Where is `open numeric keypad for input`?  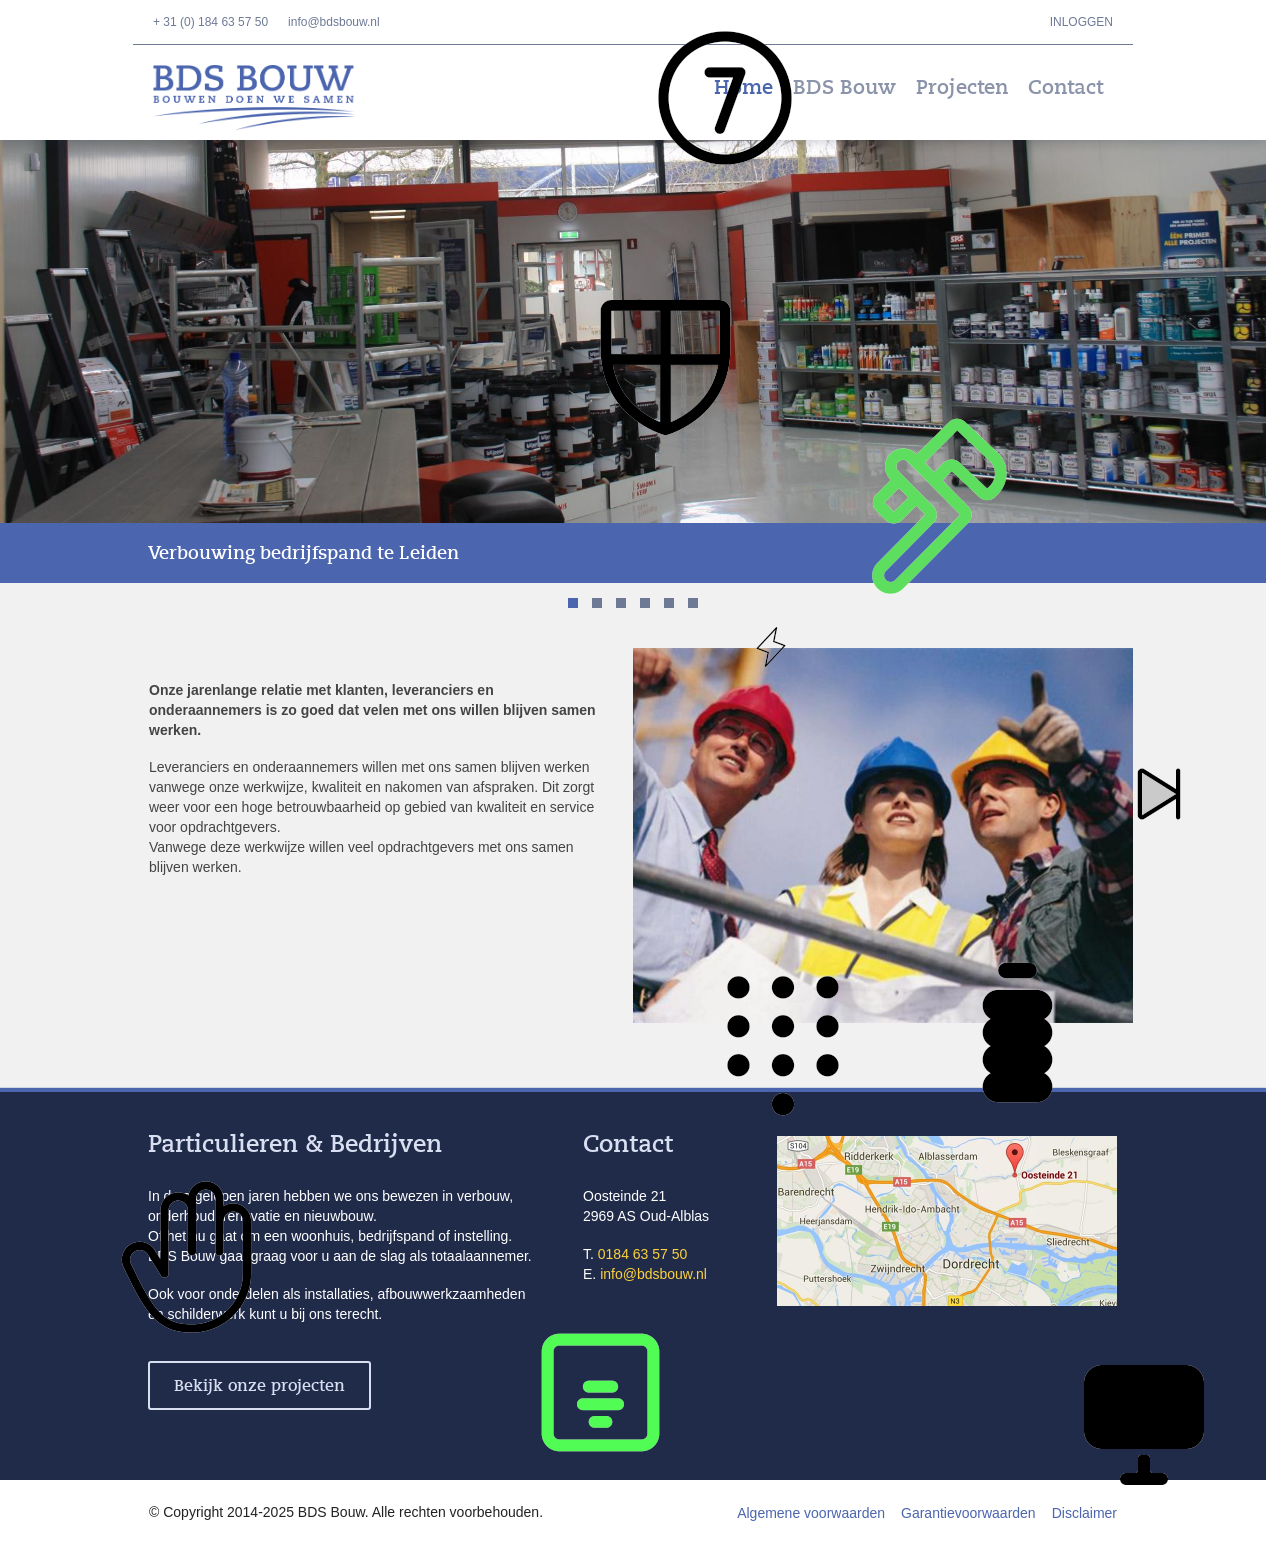
open numeric keypad for input is located at coordinates (783, 1043).